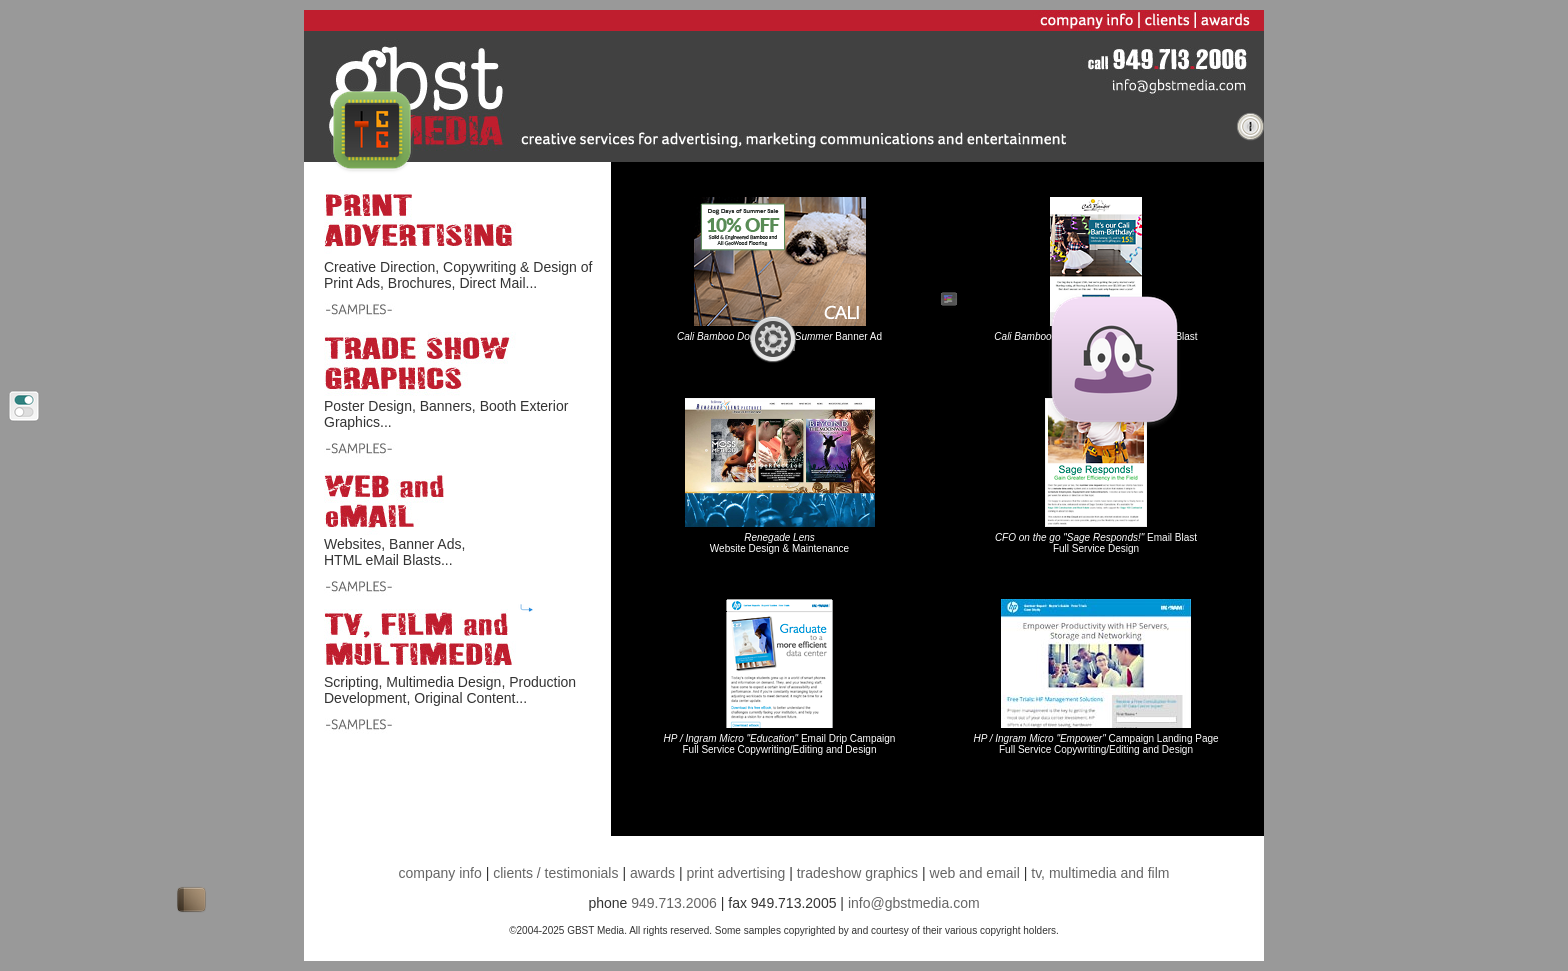 The width and height of the screenshot is (1568, 971). I want to click on access desktop folder or files, so click(191, 898).